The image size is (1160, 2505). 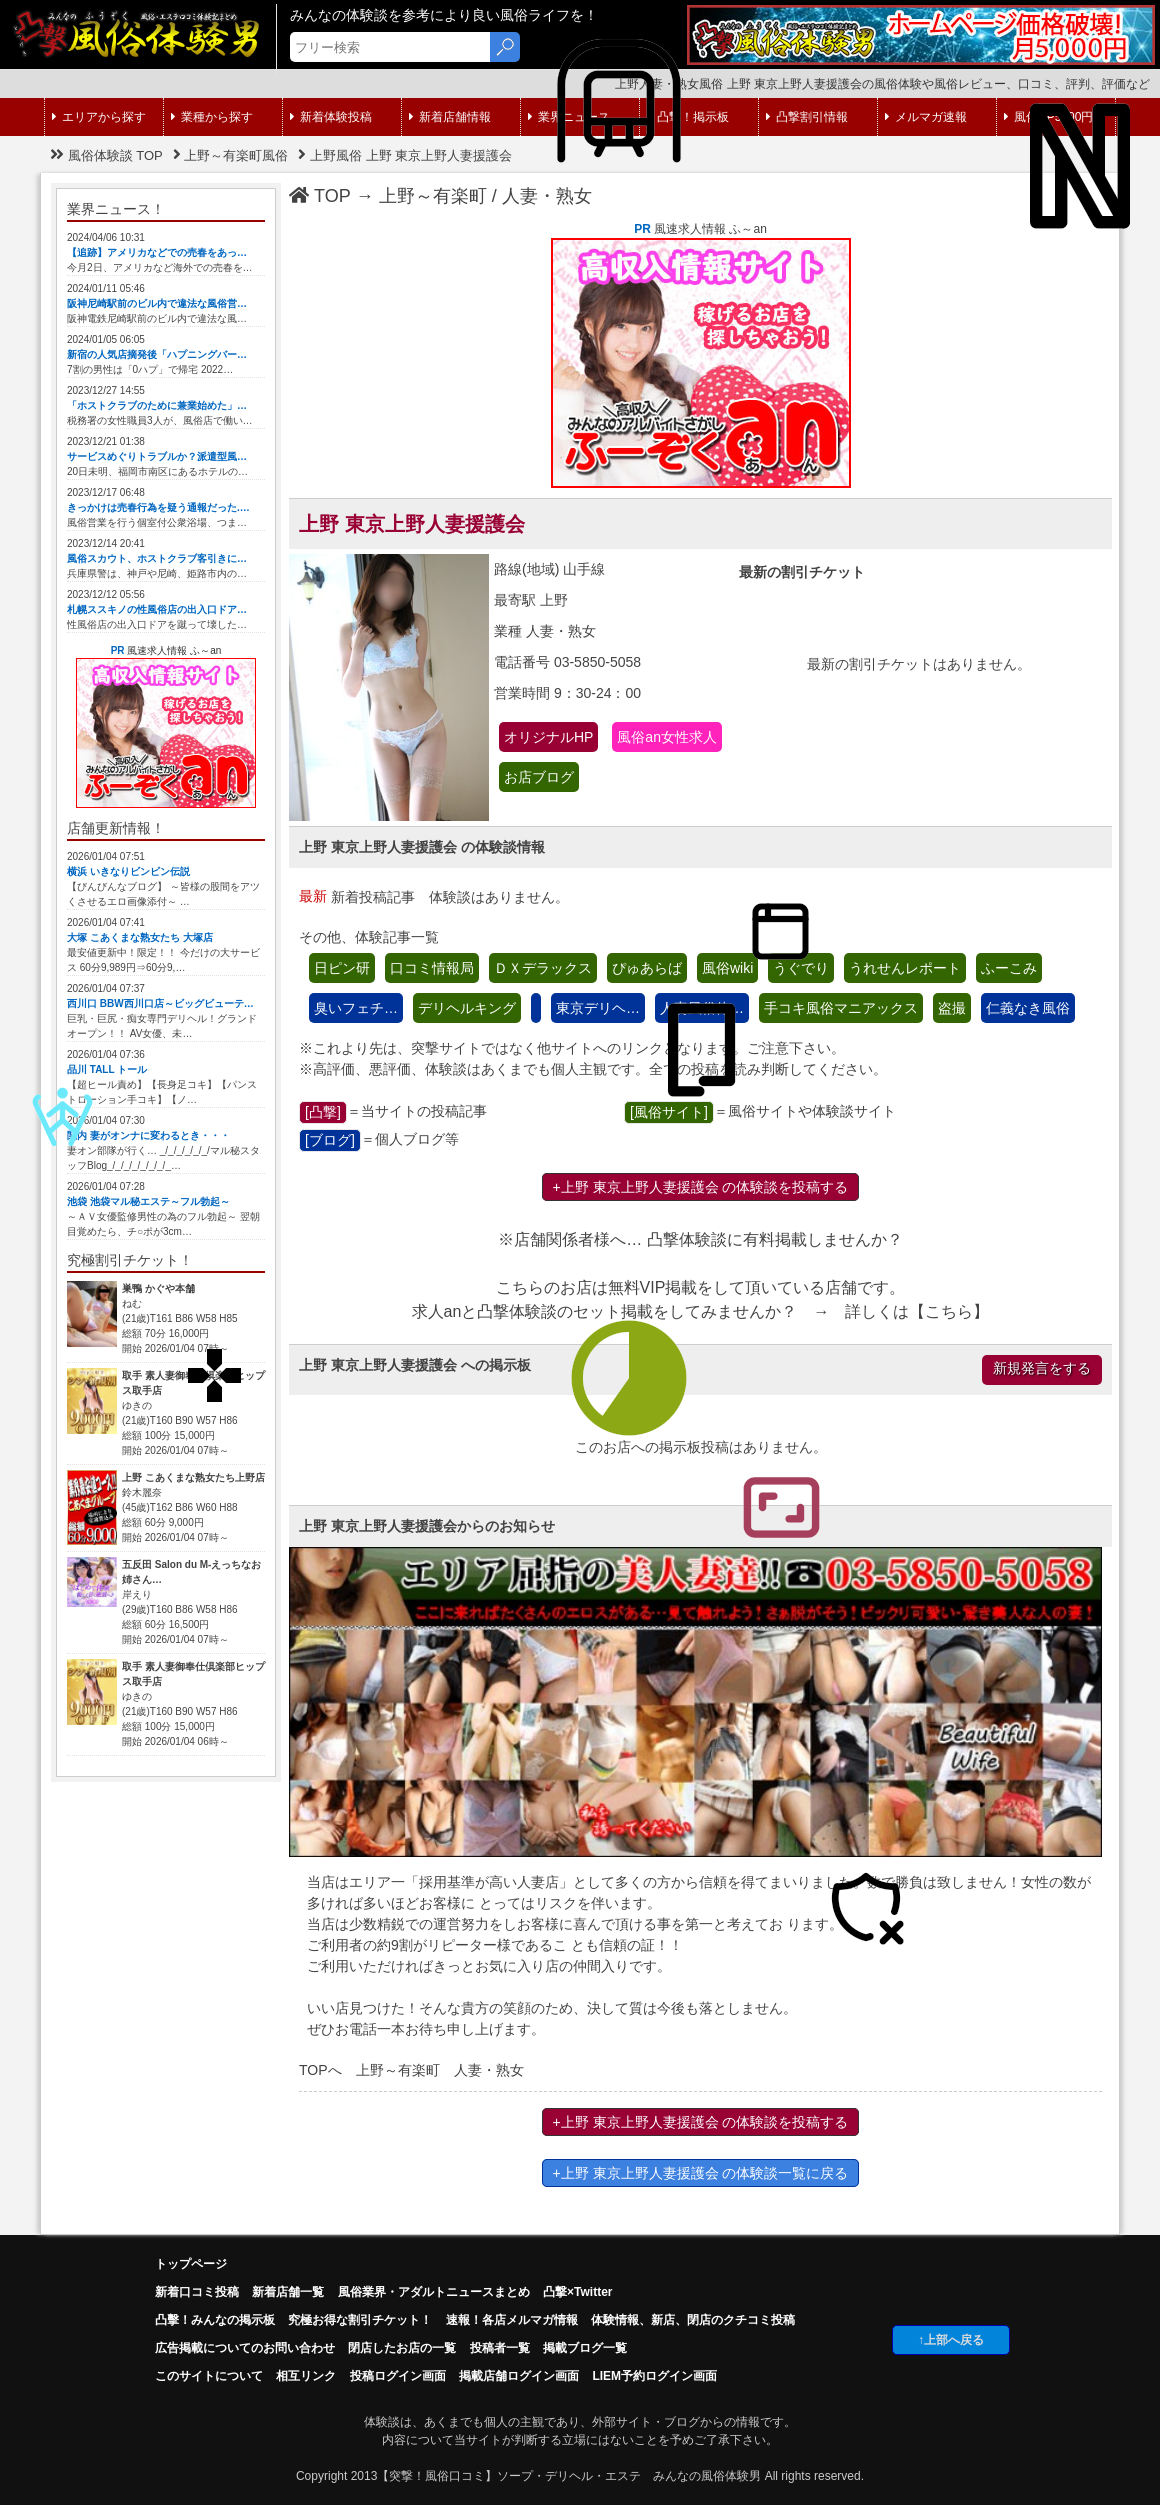 What do you see at coordinates (1080, 166) in the screenshot?
I see `open Netflix app` at bounding box center [1080, 166].